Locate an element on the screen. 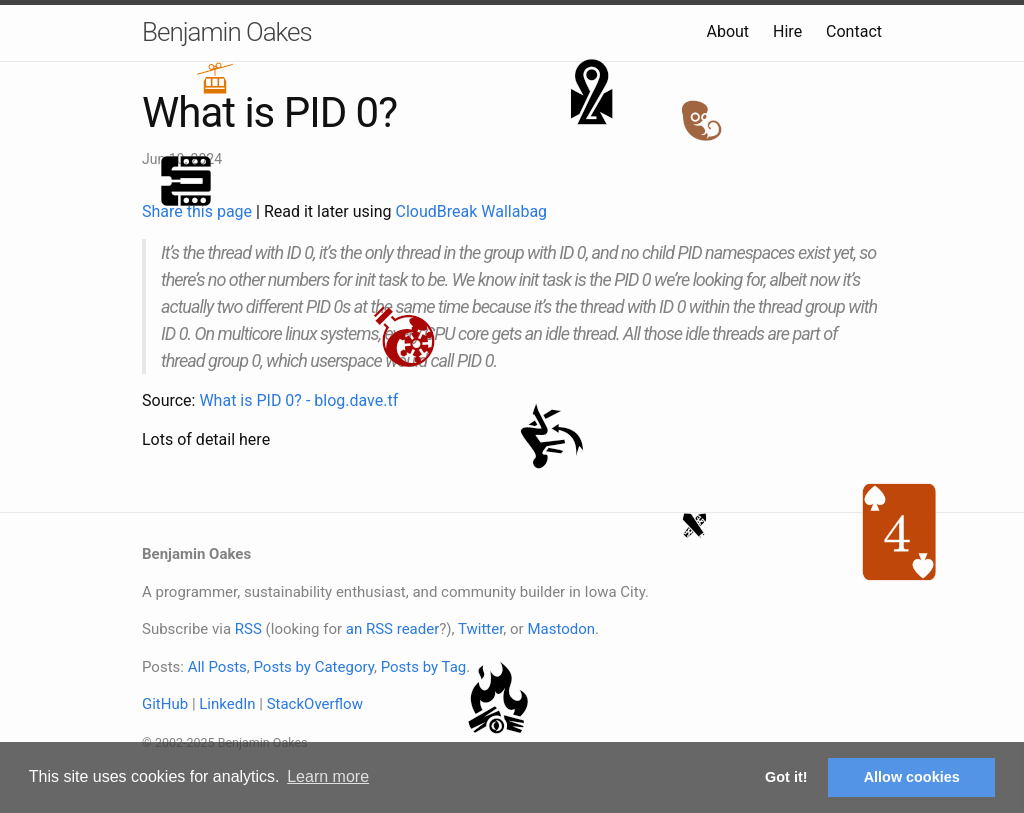  connect or link two components together is located at coordinates (186, 181).